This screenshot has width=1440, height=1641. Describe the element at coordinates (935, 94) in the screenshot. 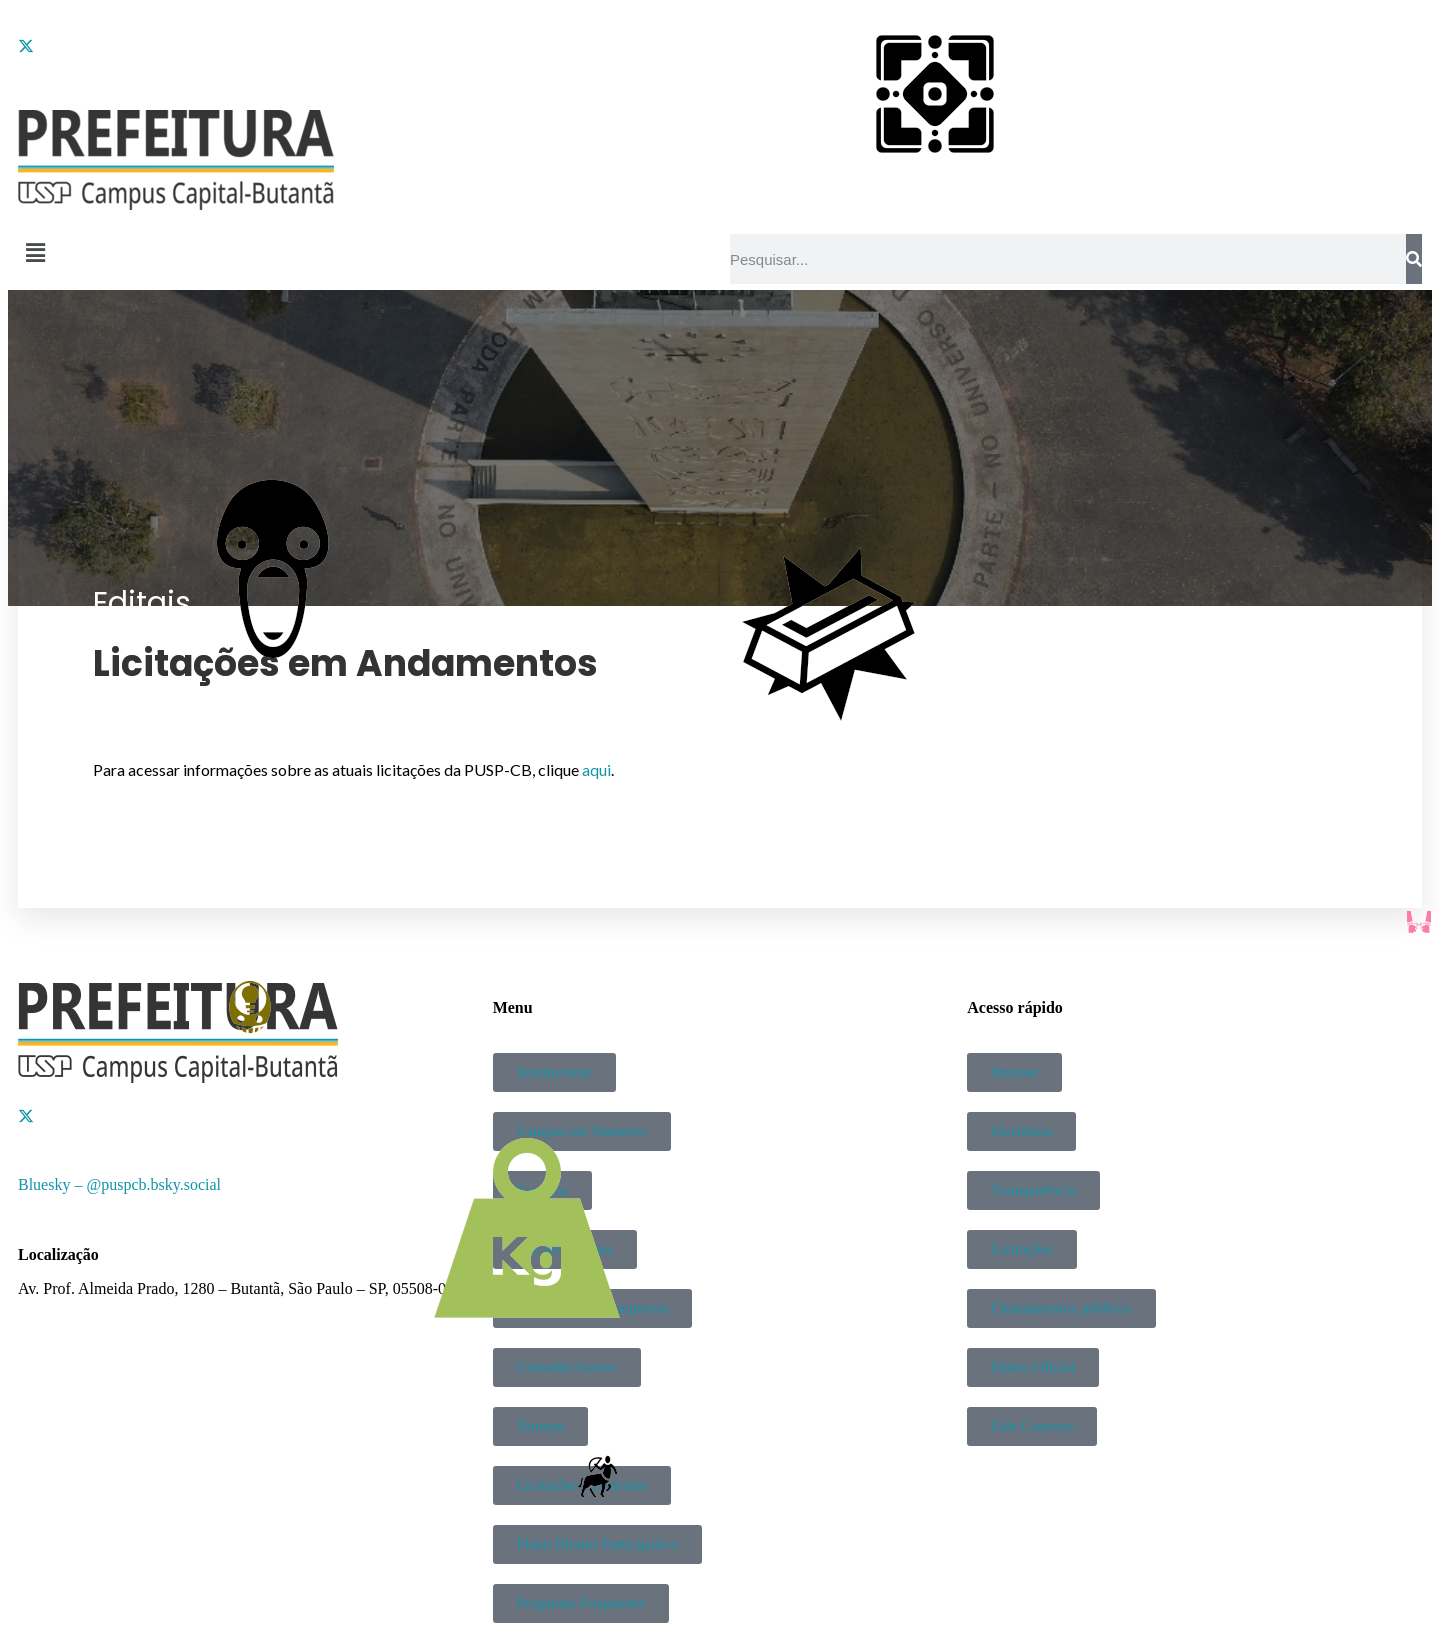

I see `center or align selected elements` at that location.